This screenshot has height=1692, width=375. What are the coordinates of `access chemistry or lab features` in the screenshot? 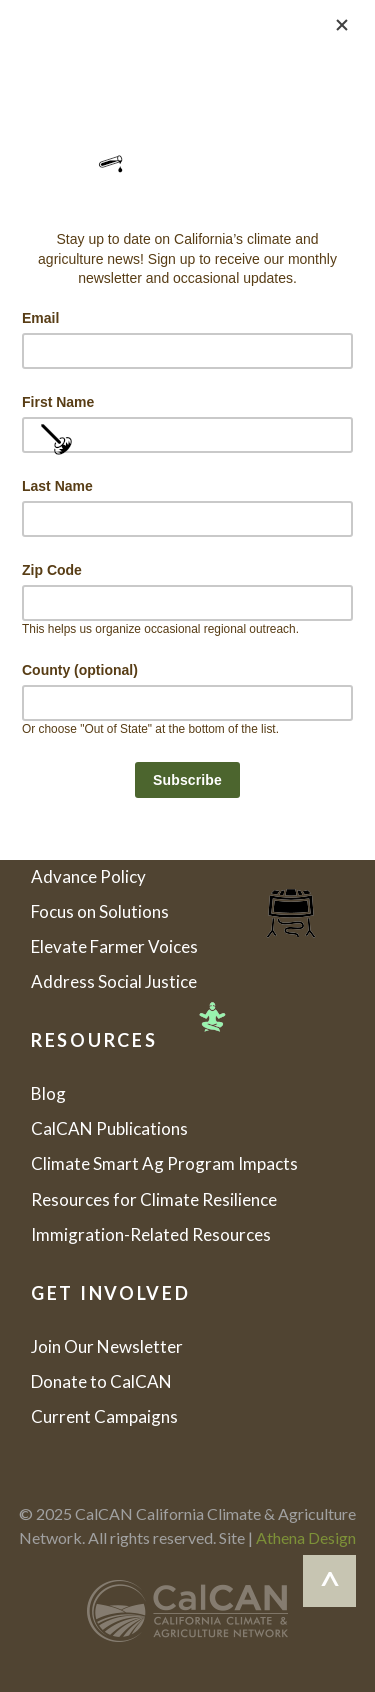 It's located at (110, 164).